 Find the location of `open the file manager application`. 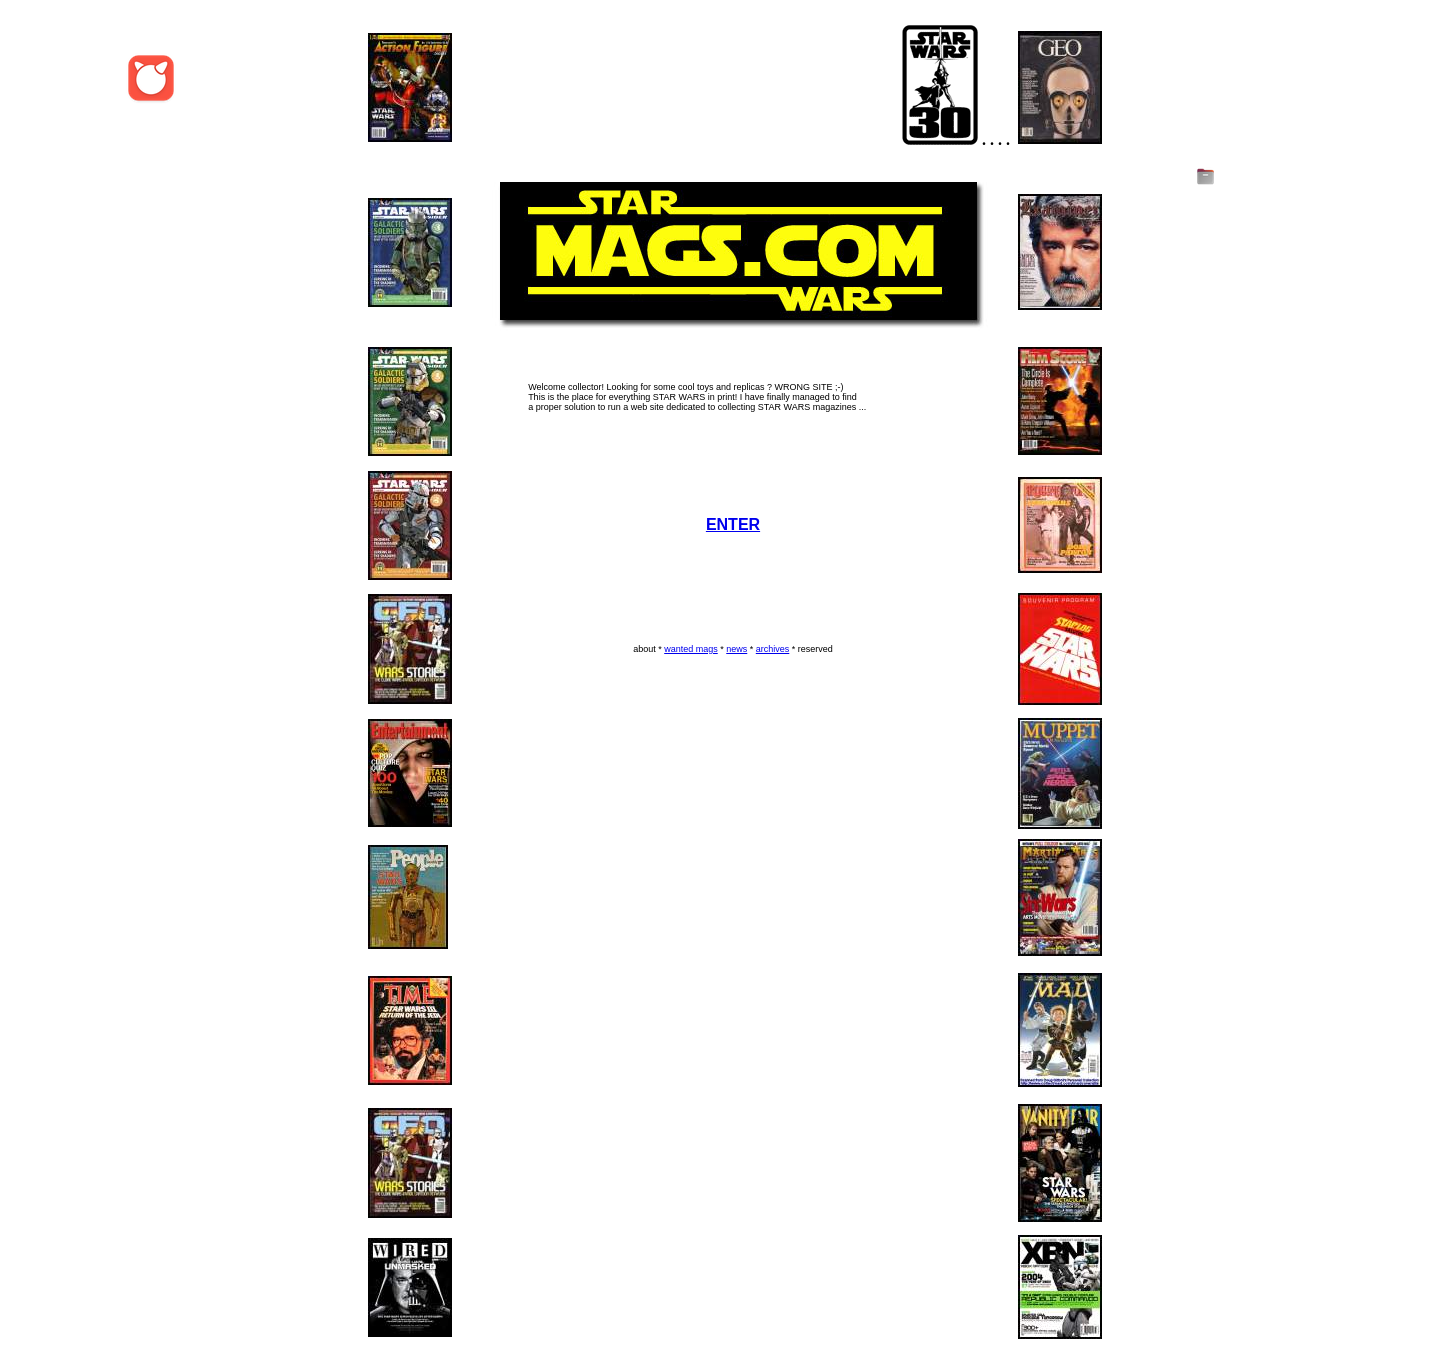

open the file manager application is located at coordinates (1205, 176).